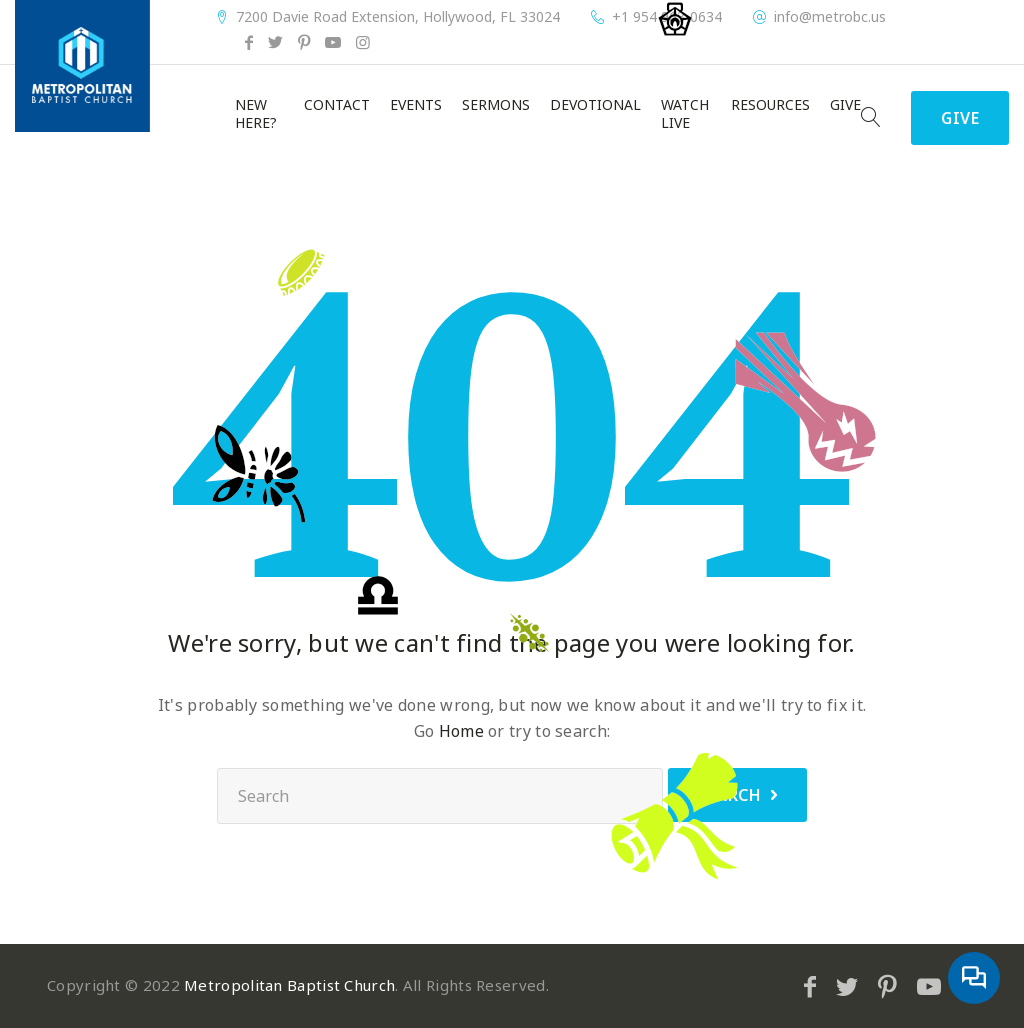 The height and width of the screenshot is (1028, 1024). Describe the element at coordinates (529, 632) in the screenshot. I see `indicates a bleeding or infection status effect` at that location.